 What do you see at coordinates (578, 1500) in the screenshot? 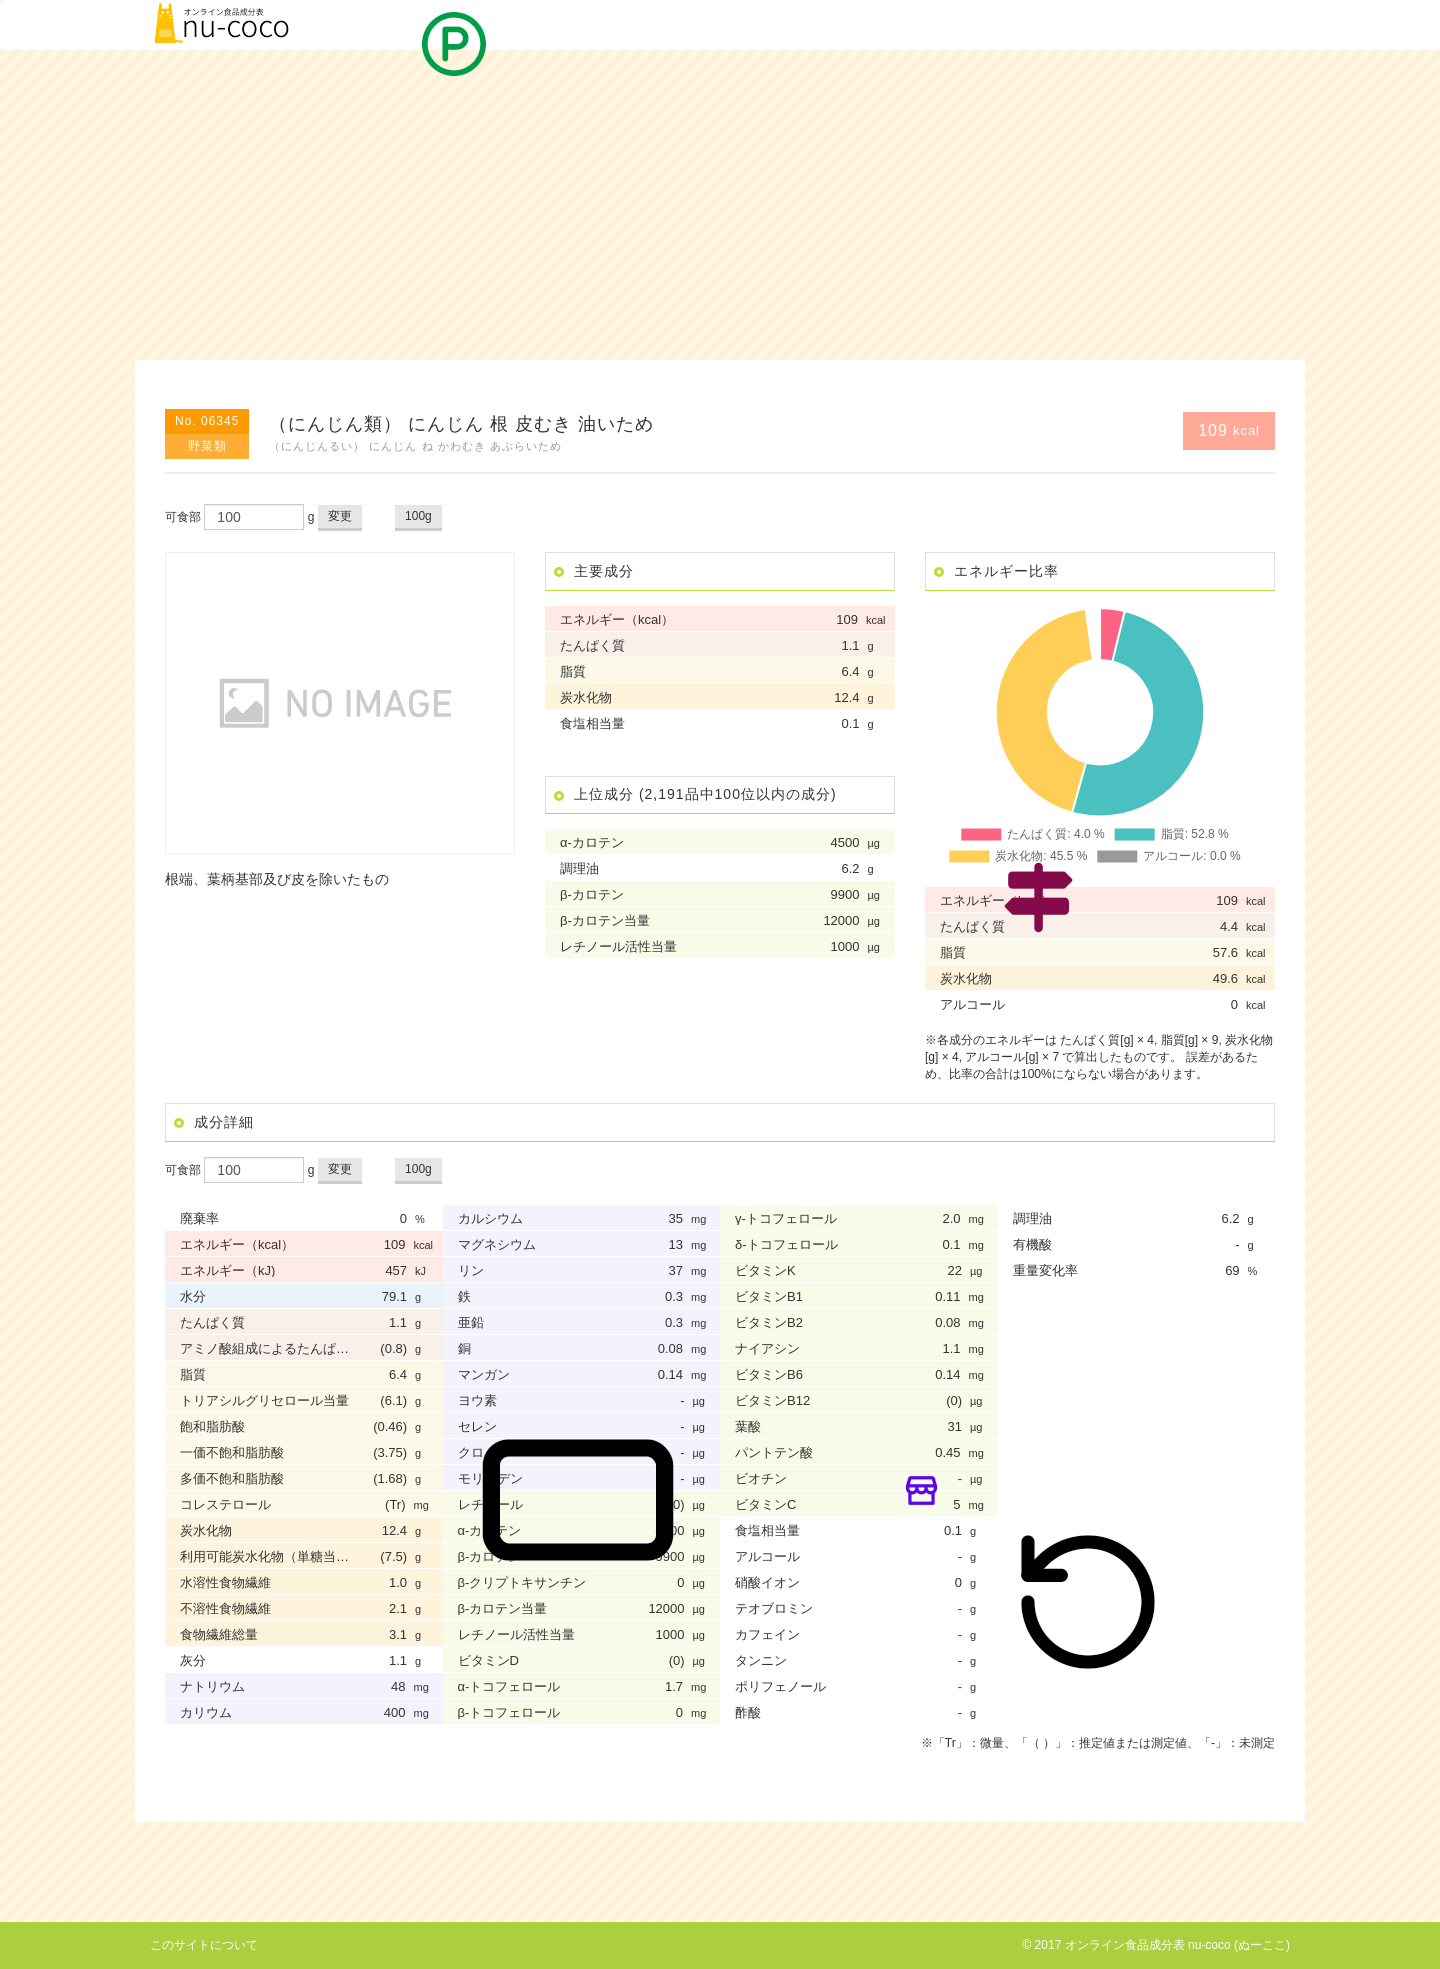
I see `toggle to landscape orientation` at bounding box center [578, 1500].